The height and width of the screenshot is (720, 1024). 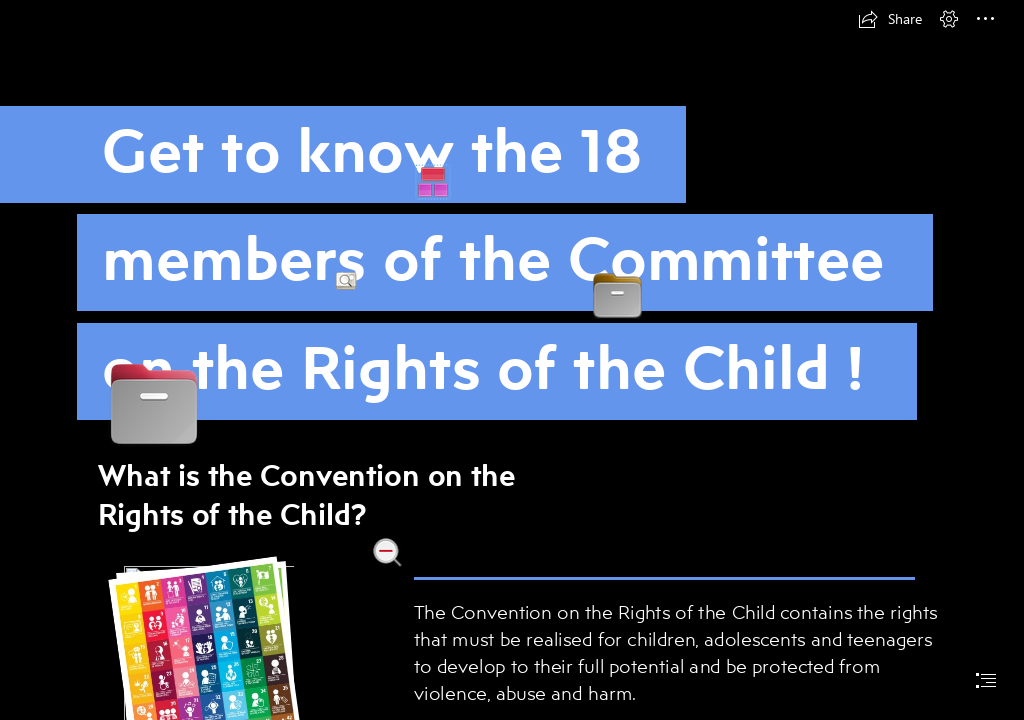 What do you see at coordinates (154, 404) in the screenshot?
I see `open the file manager application` at bounding box center [154, 404].